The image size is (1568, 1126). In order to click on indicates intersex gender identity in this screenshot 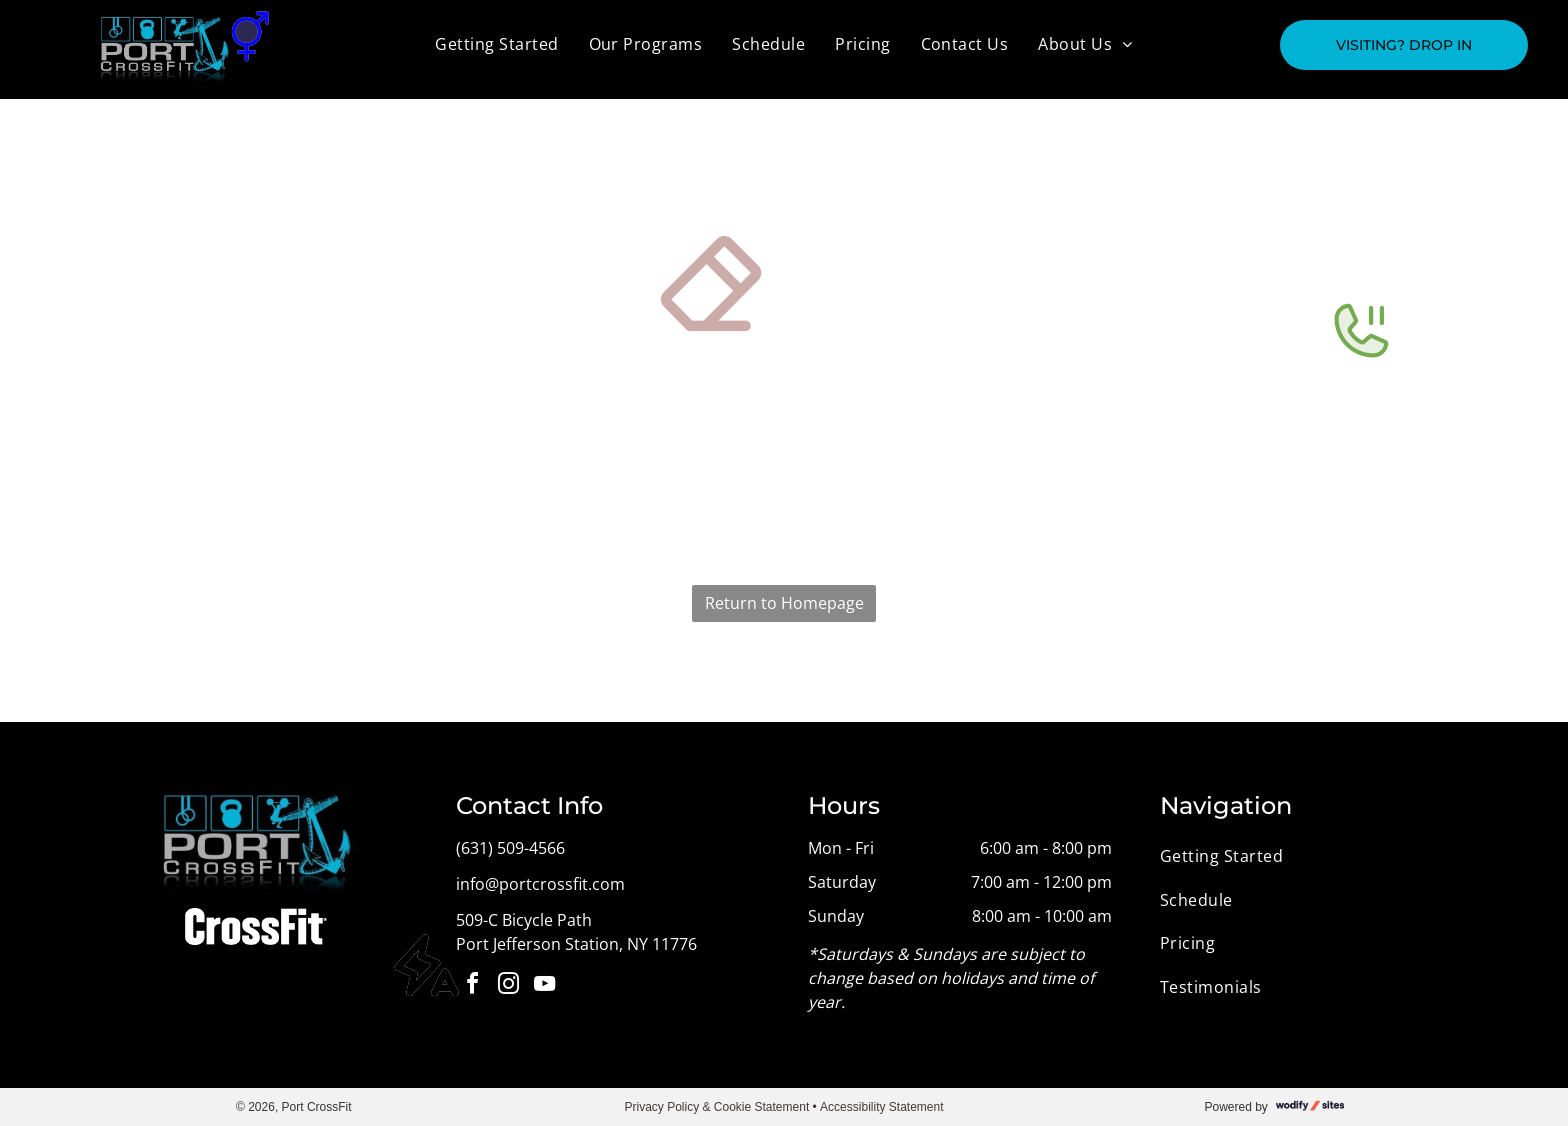, I will do `click(248, 35)`.